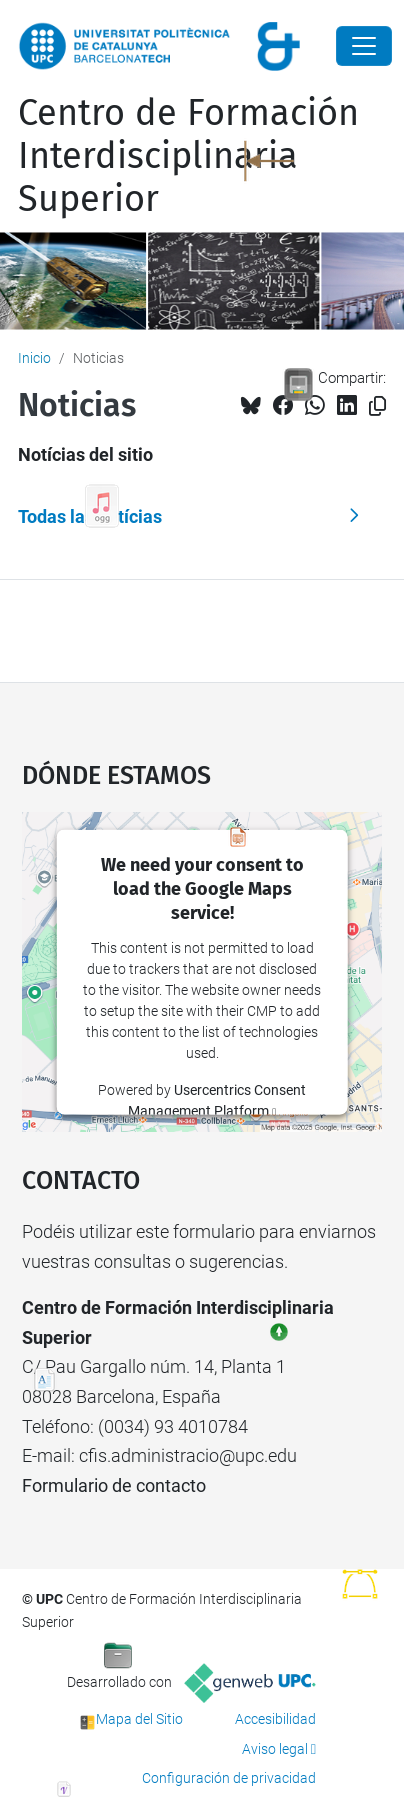  Describe the element at coordinates (269, 161) in the screenshot. I see `go to the first item in a list or sequence` at that location.